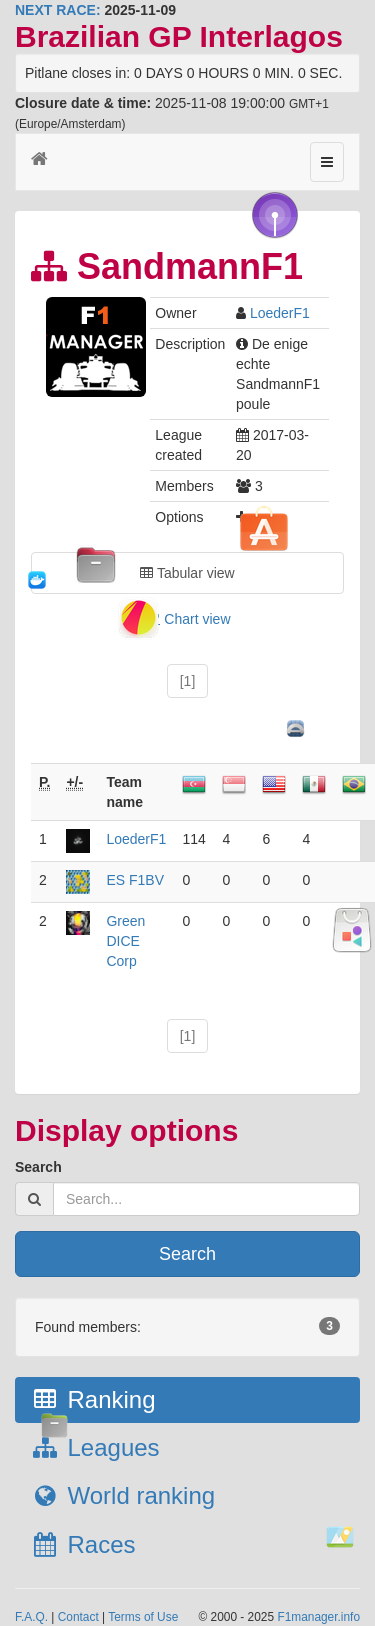 Image resolution: width=375 pixels, height=1626 pixels. I want to click on open Docker desktop application, so click(37, 580).